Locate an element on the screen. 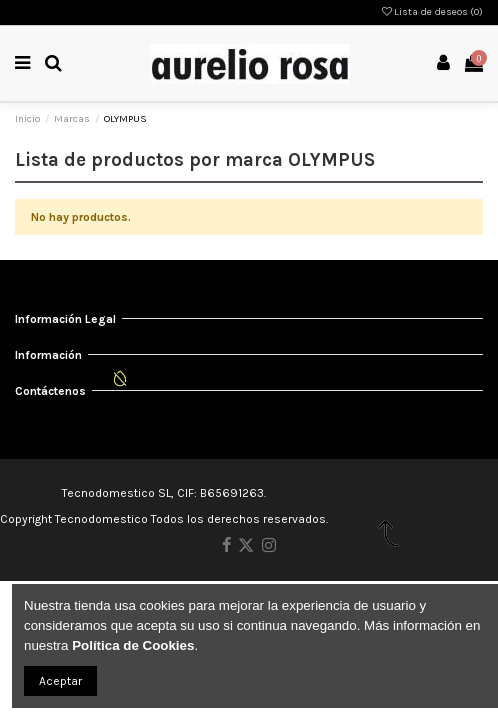 This screenshot has width=498, height=720. go back and up in navigation is located at coordinates (388, 533).